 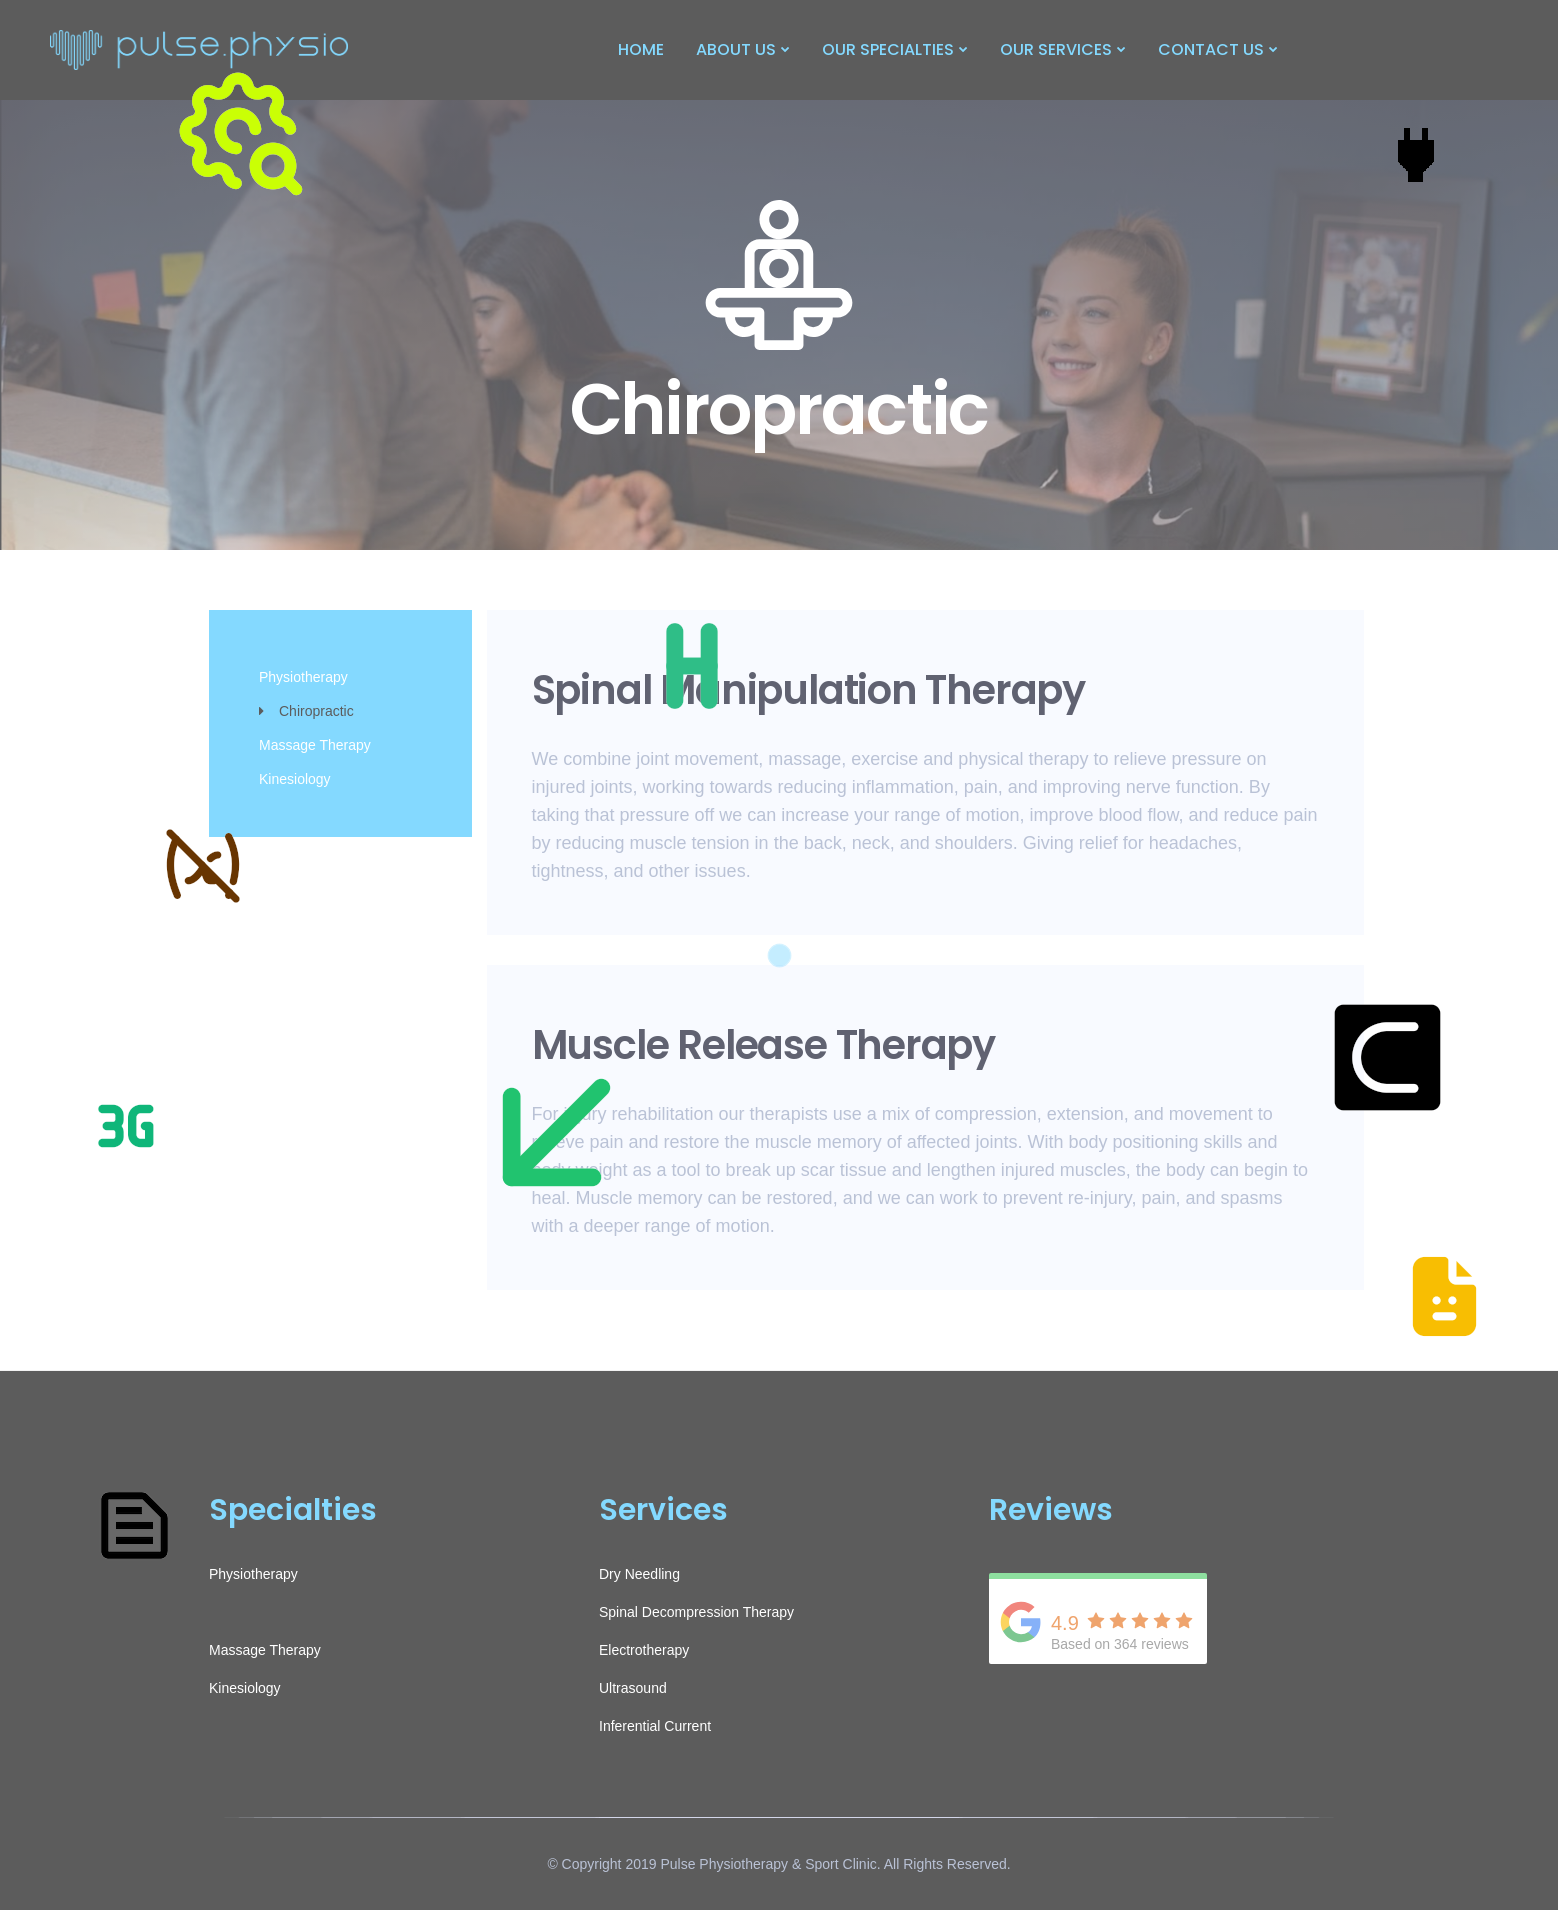 What do you see at coordinates (556, 1132) in the screenshot?
I see `navigate to the bottom-left corner` at bounding box center [556, 1132].